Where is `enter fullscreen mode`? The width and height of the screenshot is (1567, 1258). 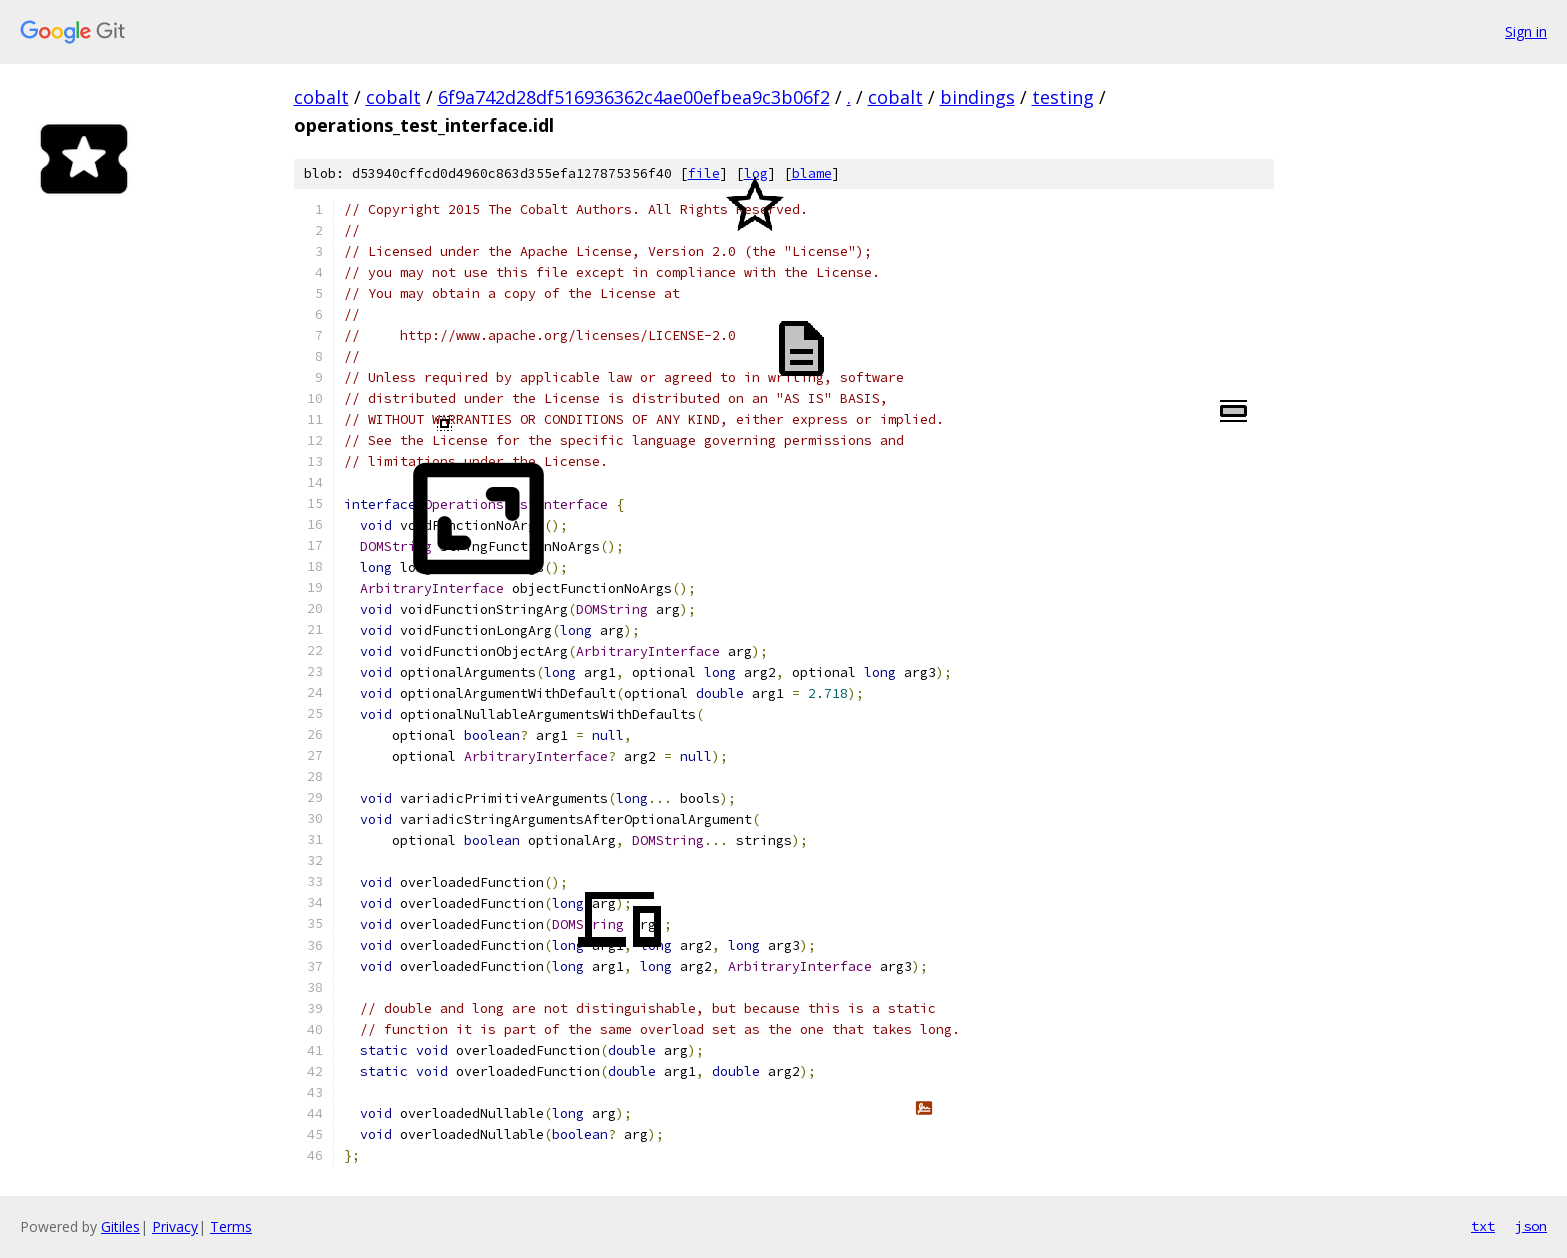
enter fullscreen mode is located at coordinates (478, 518).